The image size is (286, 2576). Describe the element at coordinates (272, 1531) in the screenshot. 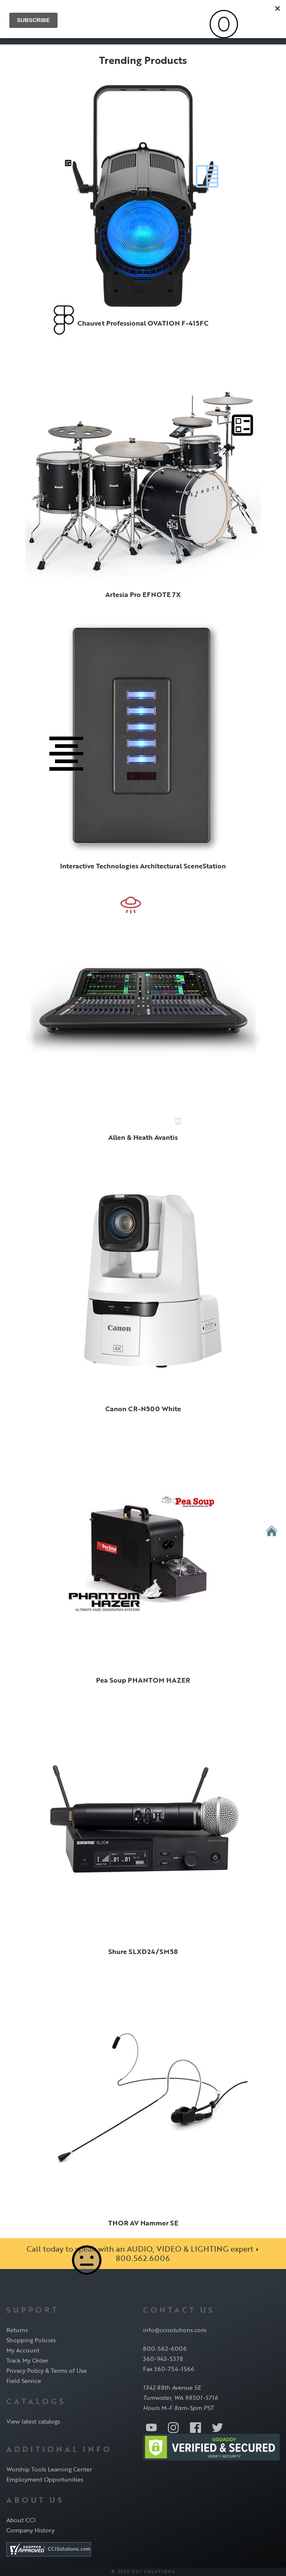

I see `navigate to the home screen` at that location.